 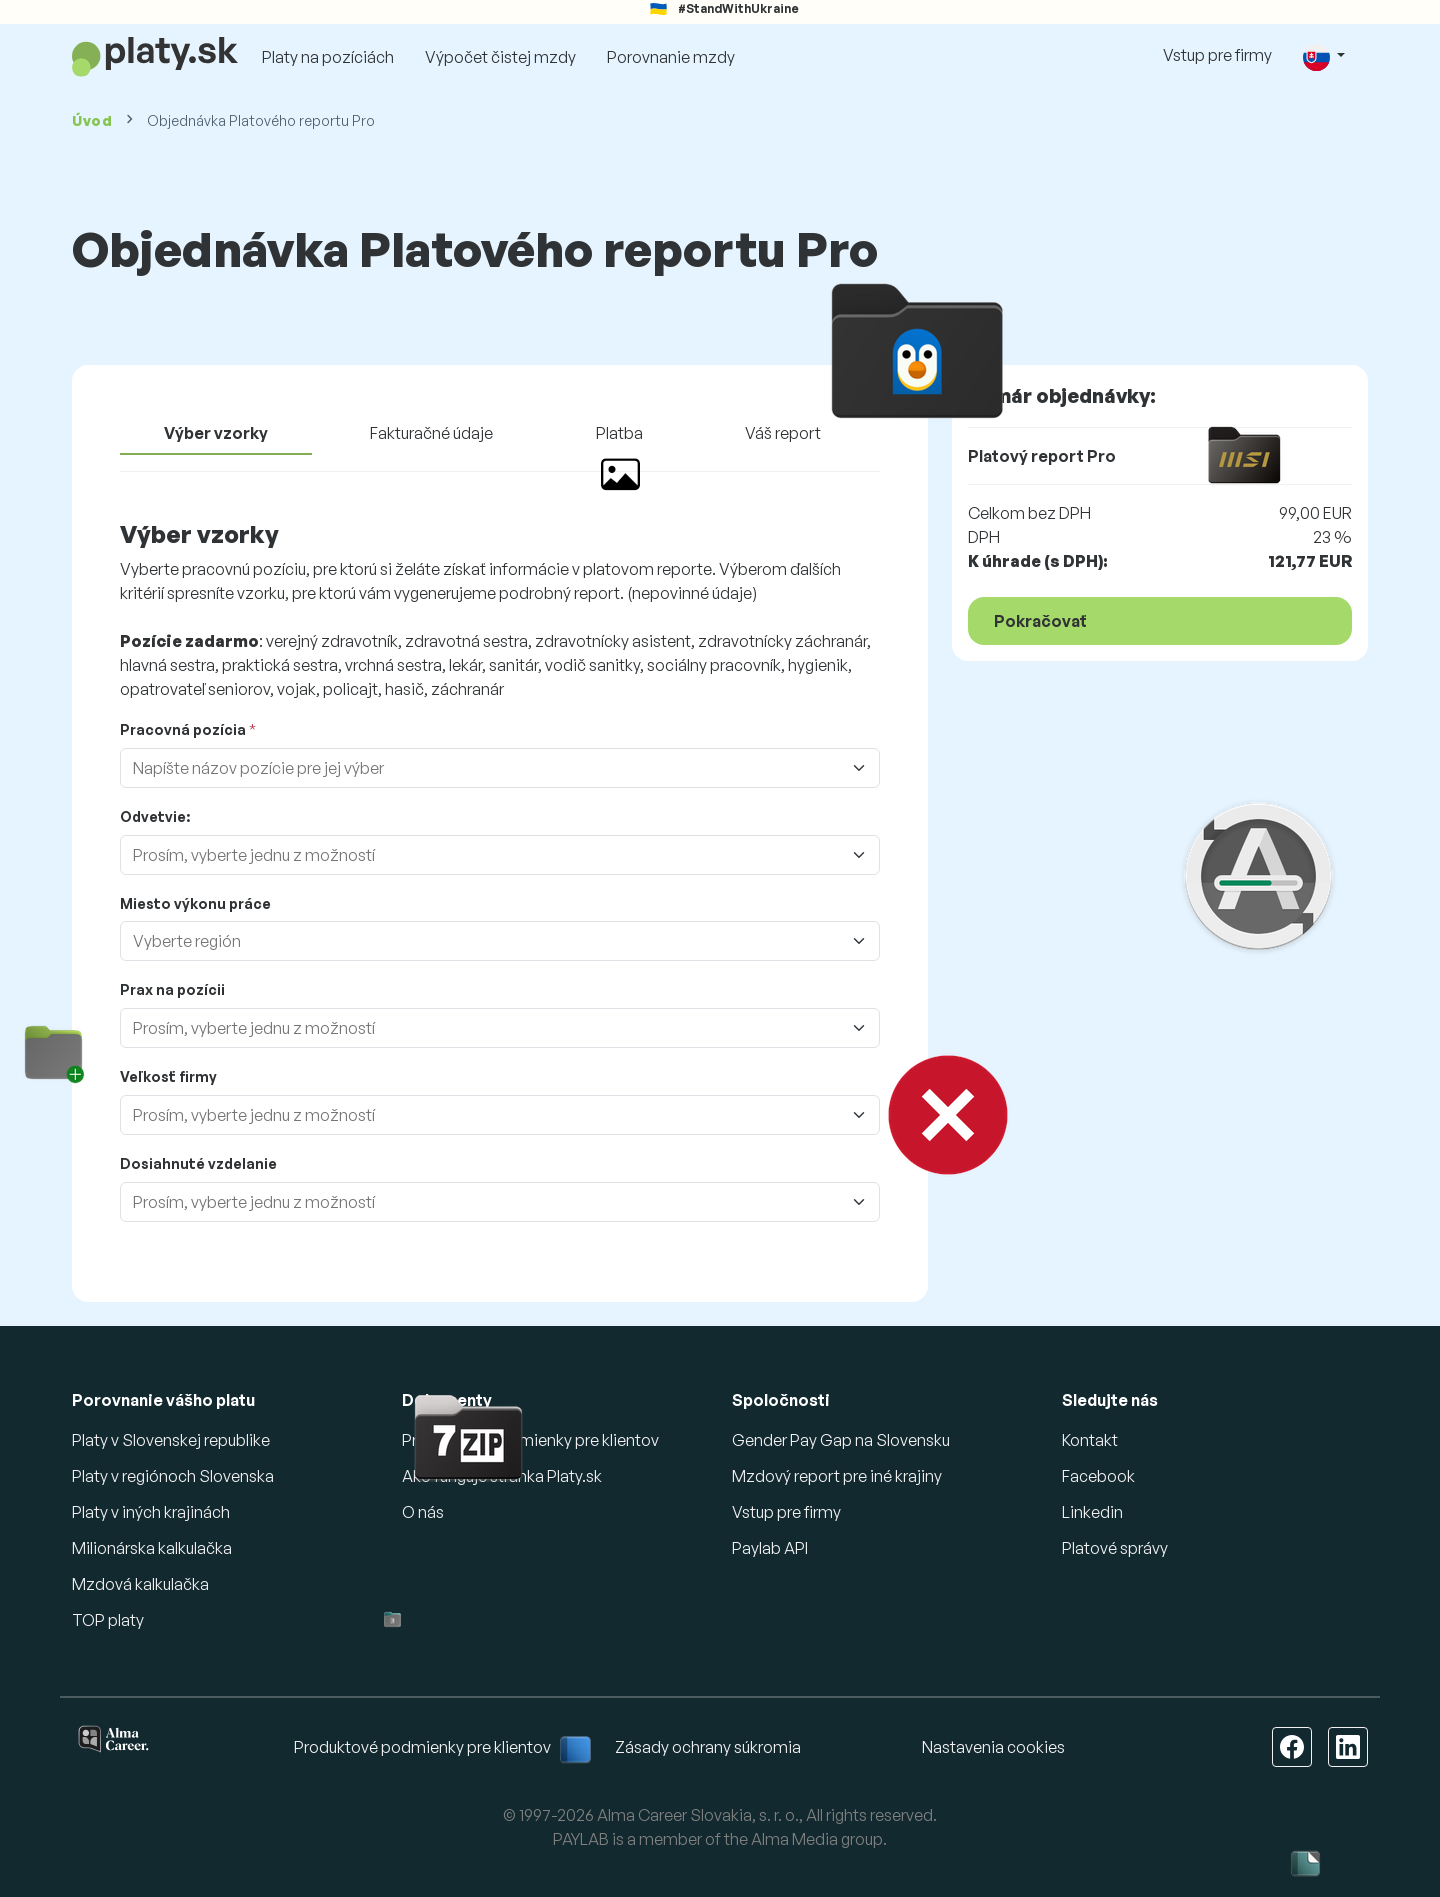 I want to click on access your desktop folder, so click(x=575, y=1748).